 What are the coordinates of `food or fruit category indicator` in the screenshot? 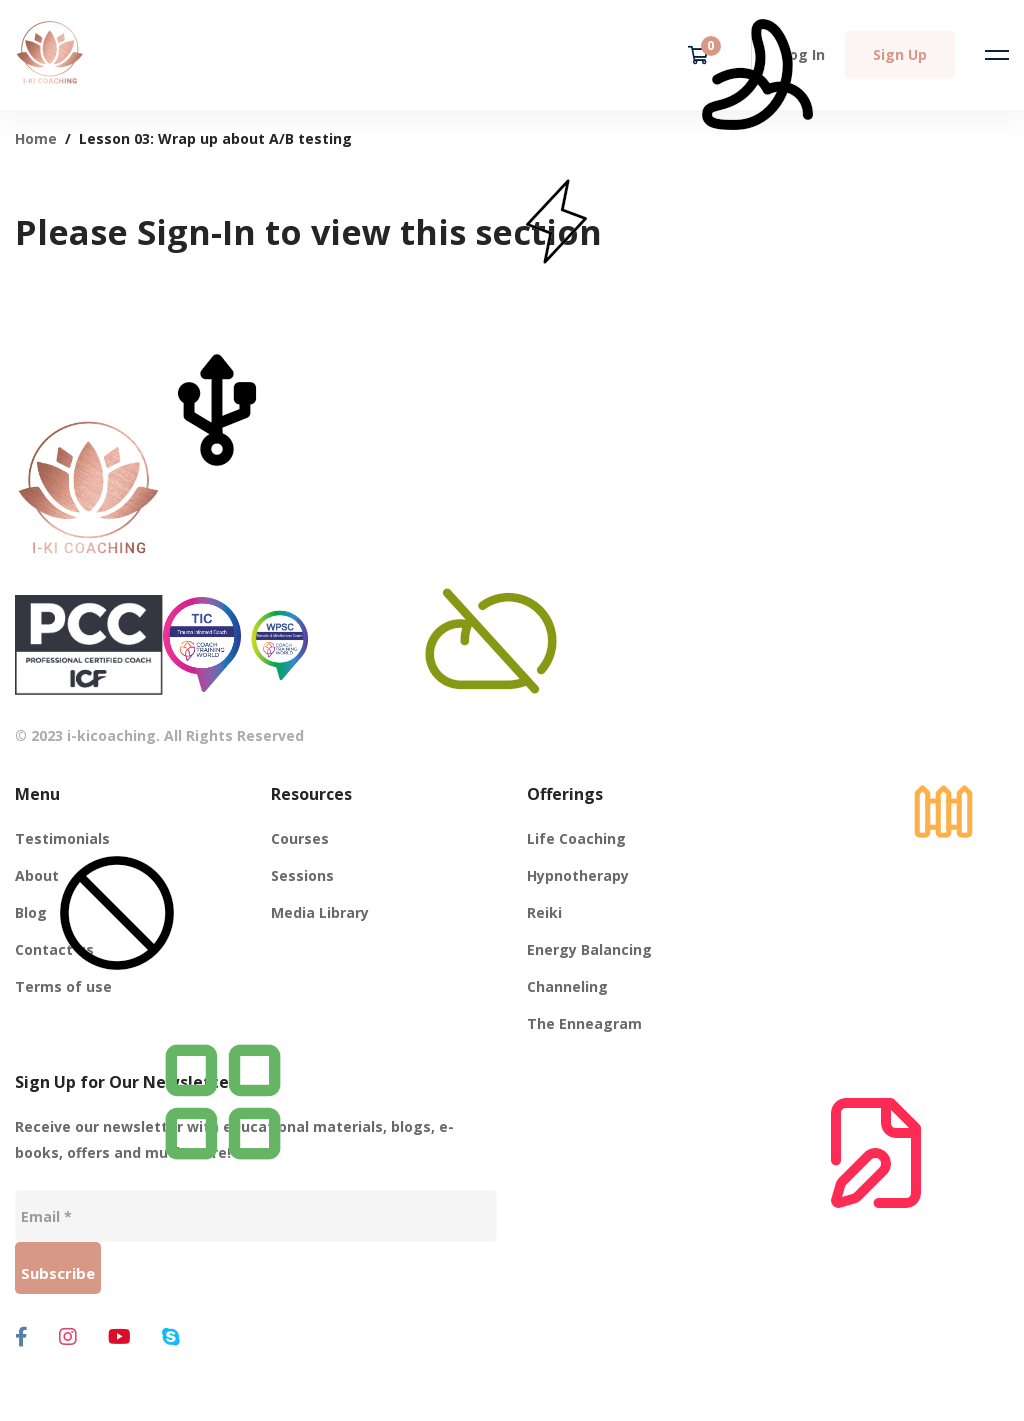 It's located at (757, 74).